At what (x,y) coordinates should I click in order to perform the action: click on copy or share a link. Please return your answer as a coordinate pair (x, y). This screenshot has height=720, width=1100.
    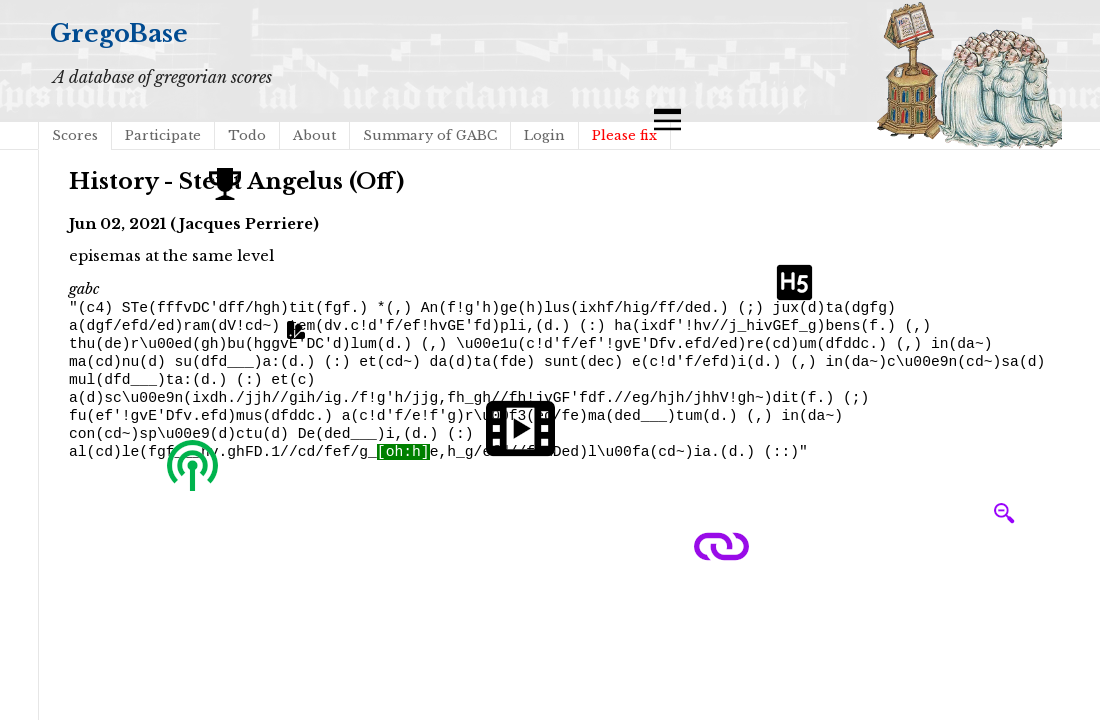
    Looking at the image, I should click on (721, 546).